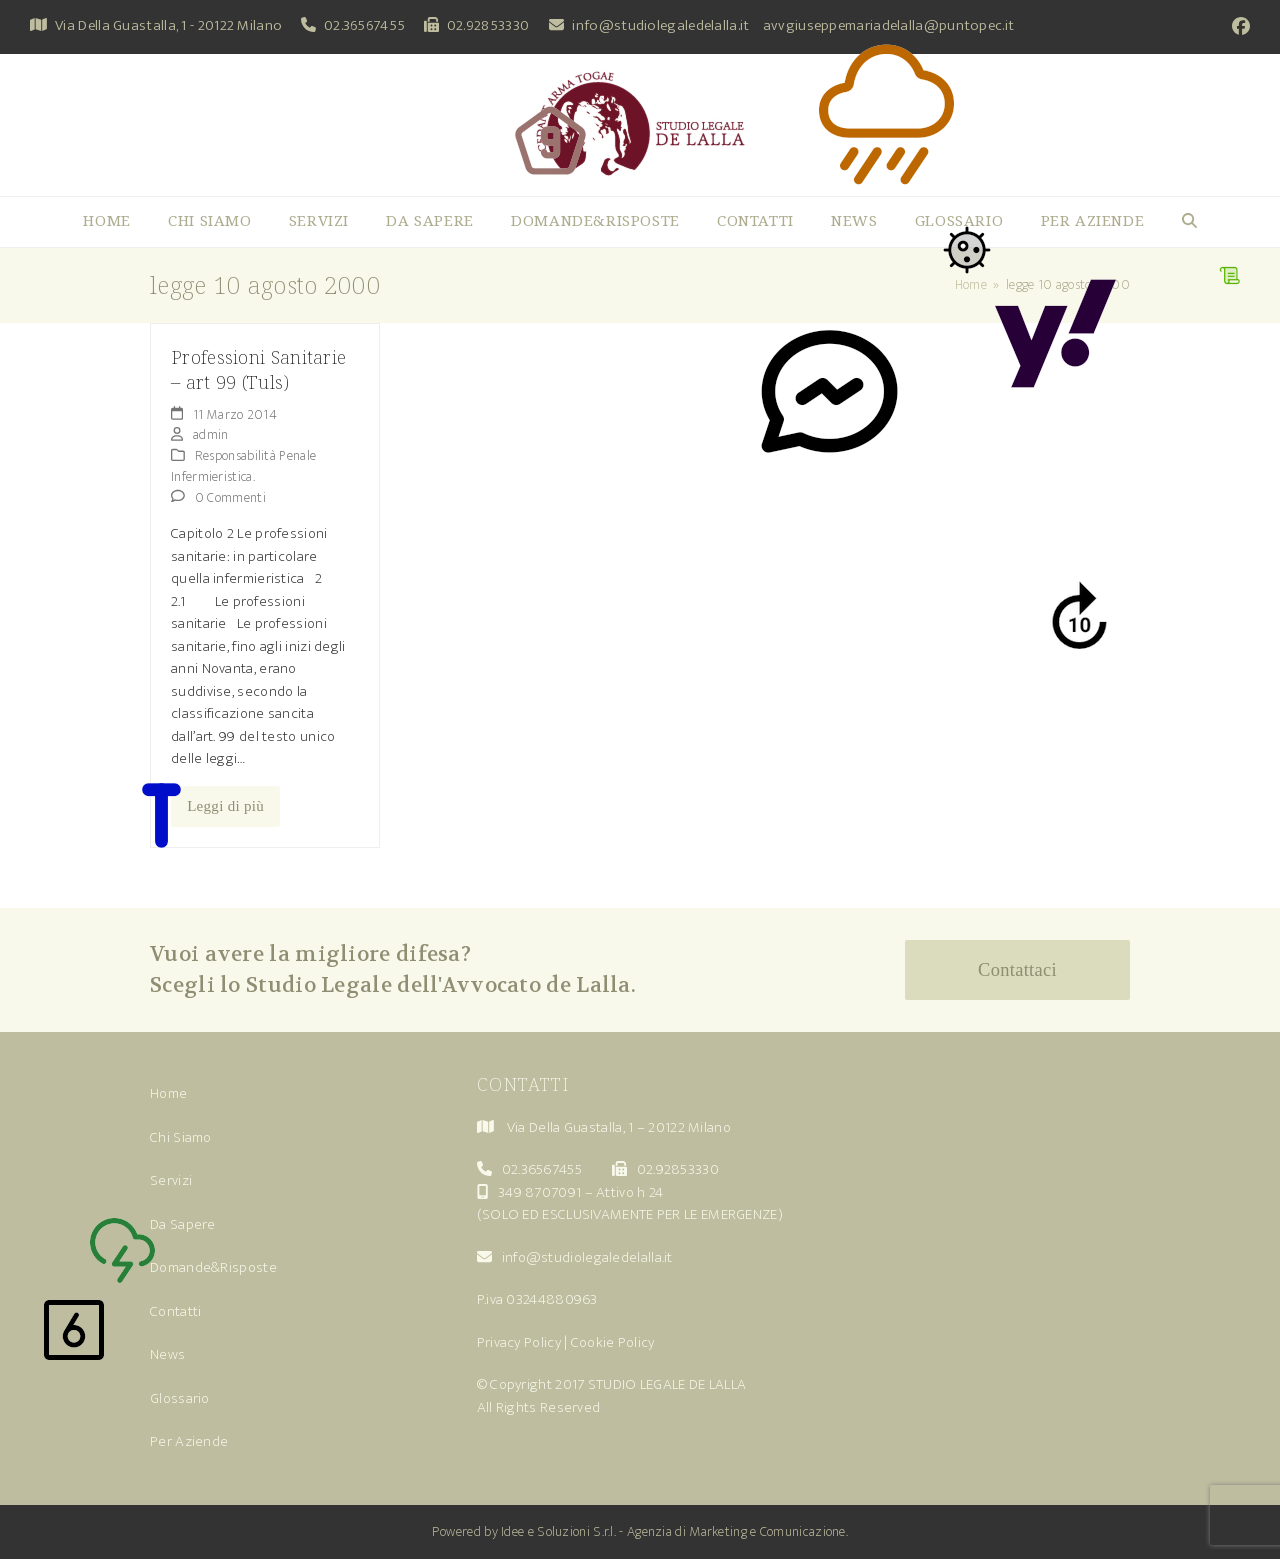 The height and width of the screenshot is (1559, 1280). What do you see at coordinates (886, 114) in the screenshot?
I see `indicates rainy weather conditions` at bounding box center [886, 114].